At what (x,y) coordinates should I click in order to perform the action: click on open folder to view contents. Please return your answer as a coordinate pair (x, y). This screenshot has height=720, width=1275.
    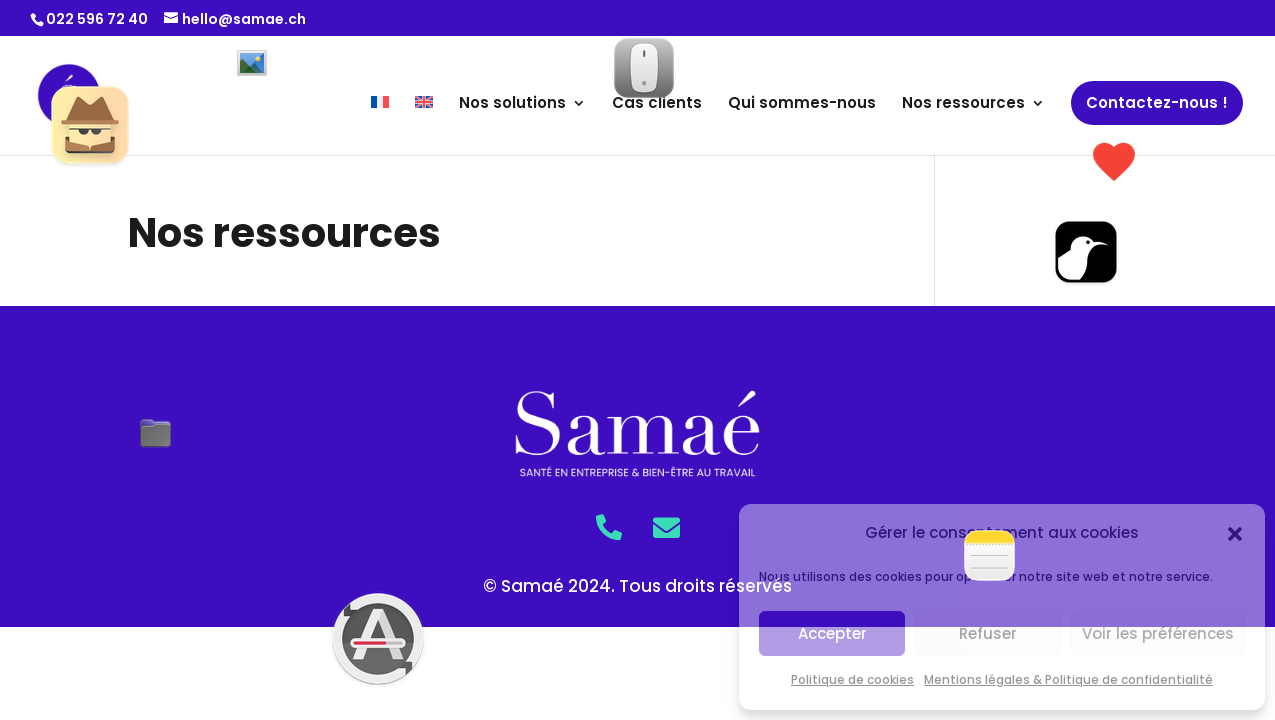
    Looking at the image, I should click on (155, 432).